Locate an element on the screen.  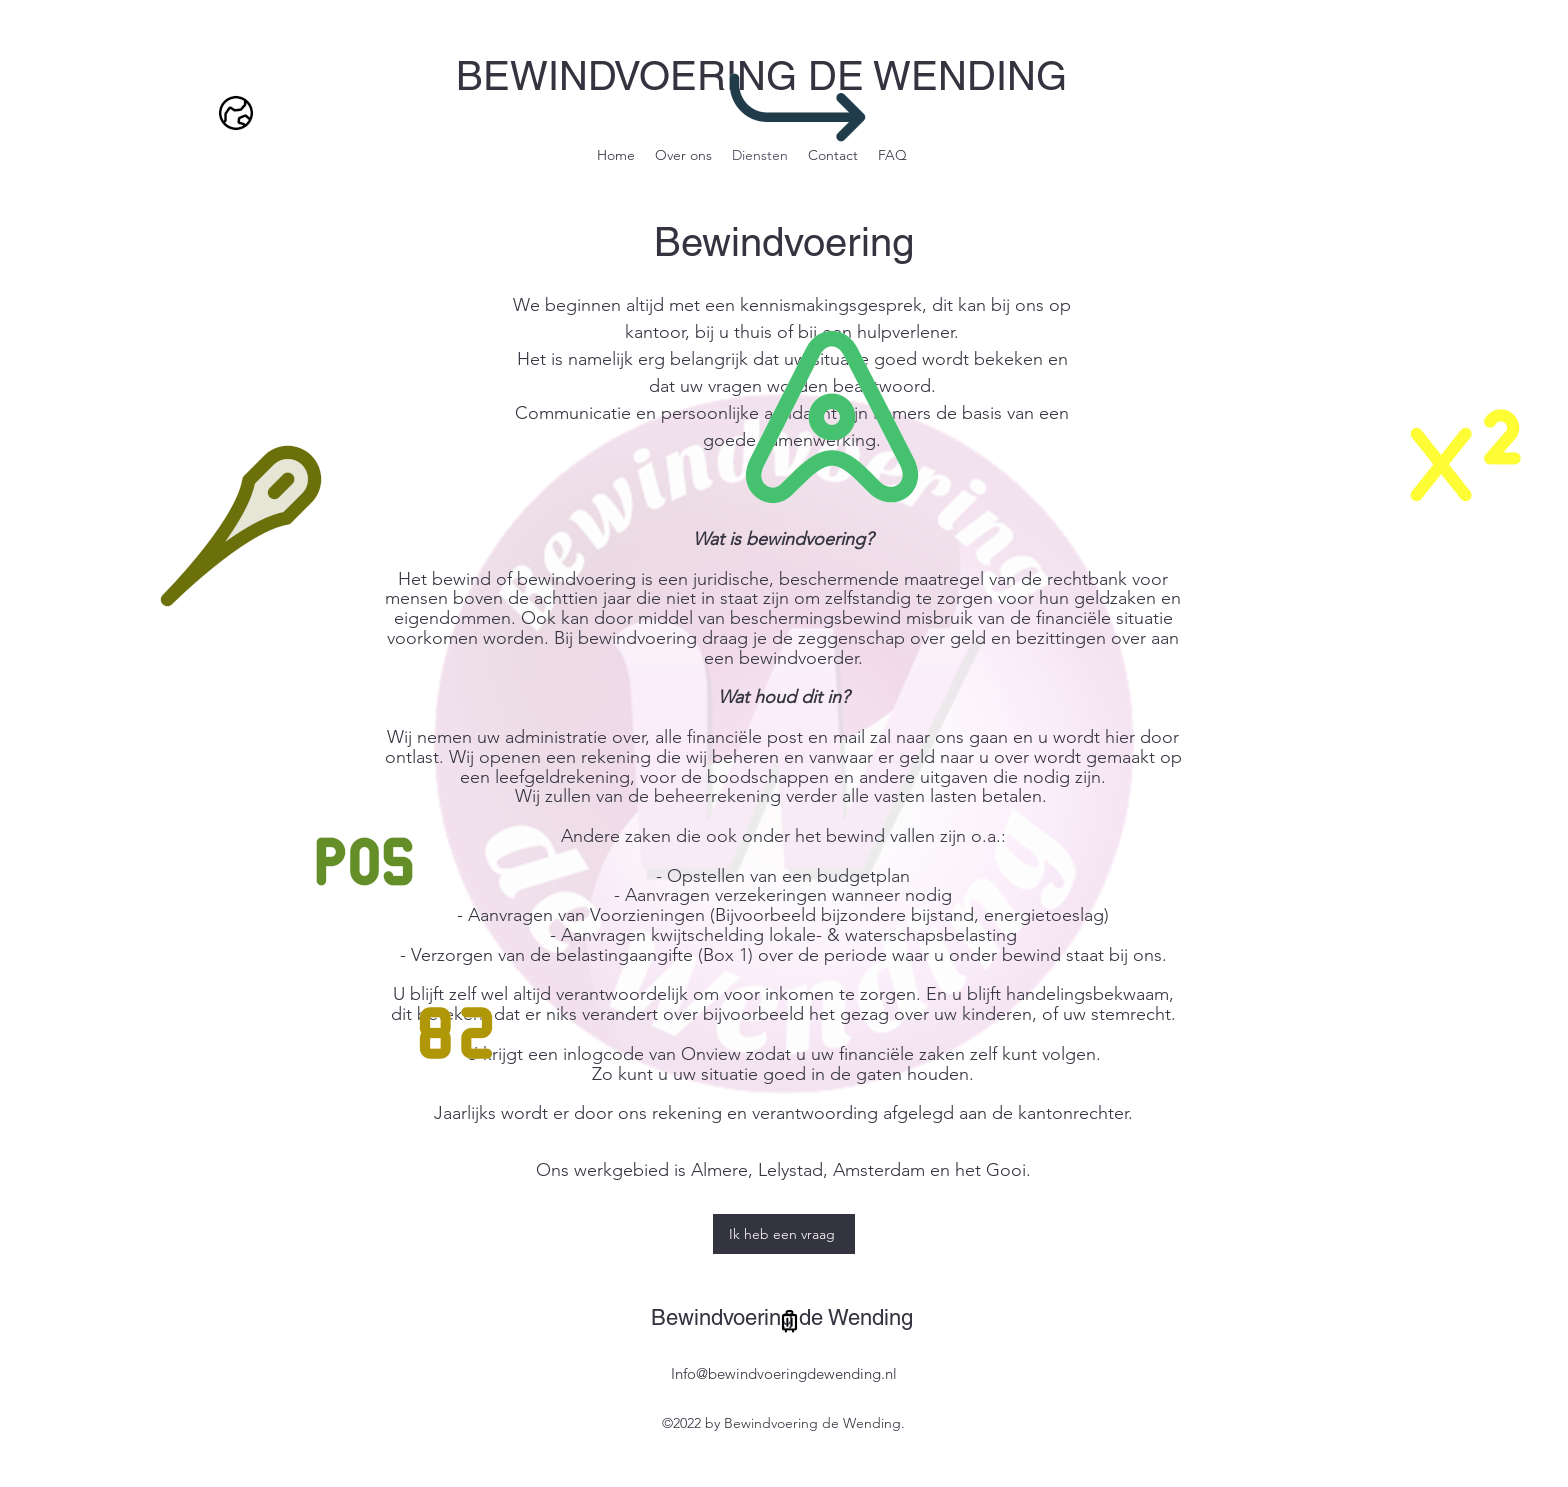
apply superscript formatting to selected text is located at coordinates (1459, 464).